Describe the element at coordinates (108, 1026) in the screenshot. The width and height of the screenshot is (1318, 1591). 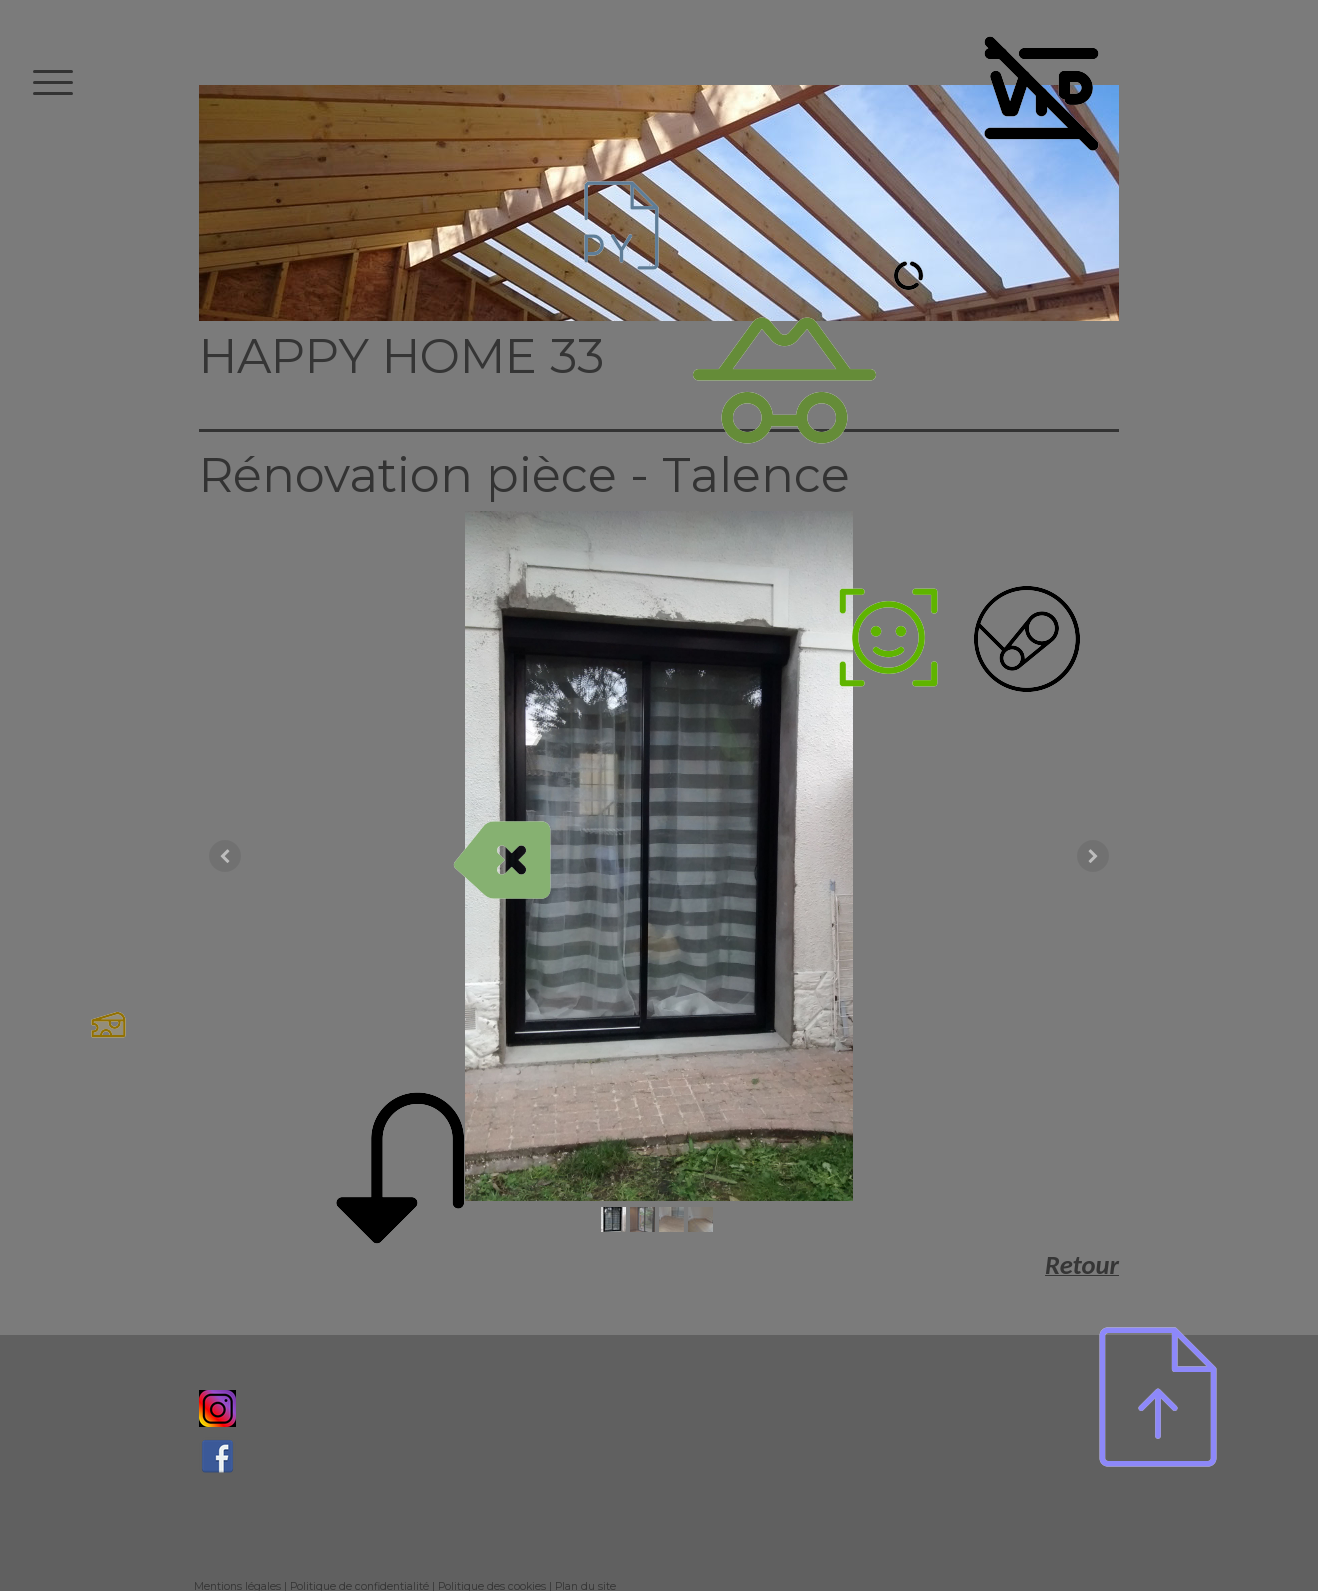
I see `browse dairy or cheese products` at that location.